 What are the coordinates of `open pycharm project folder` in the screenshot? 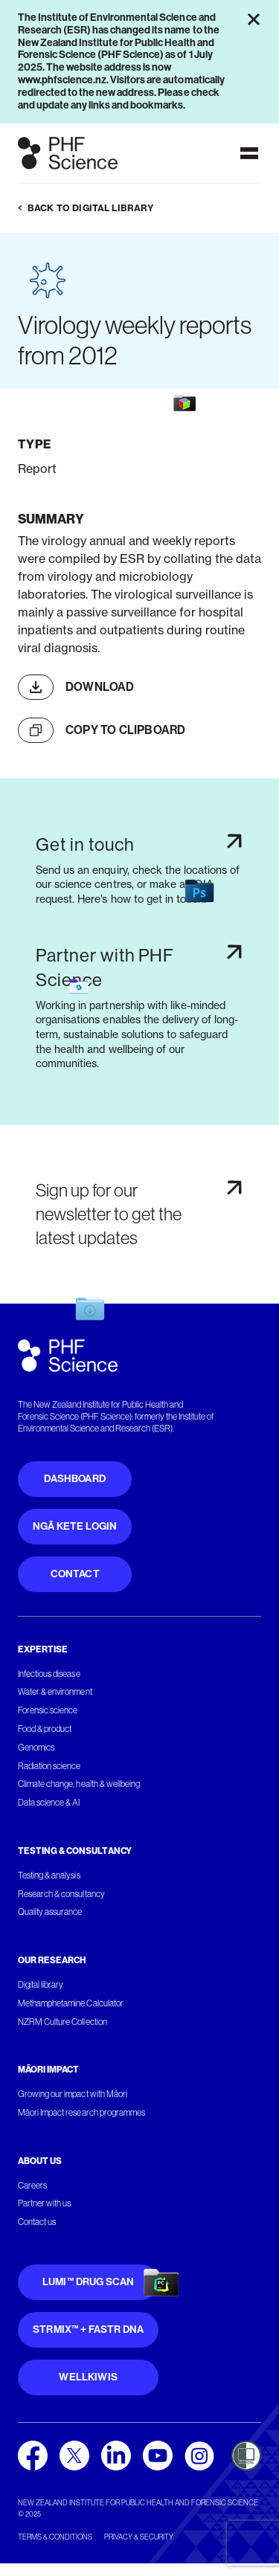 It's located at (161, 2283).